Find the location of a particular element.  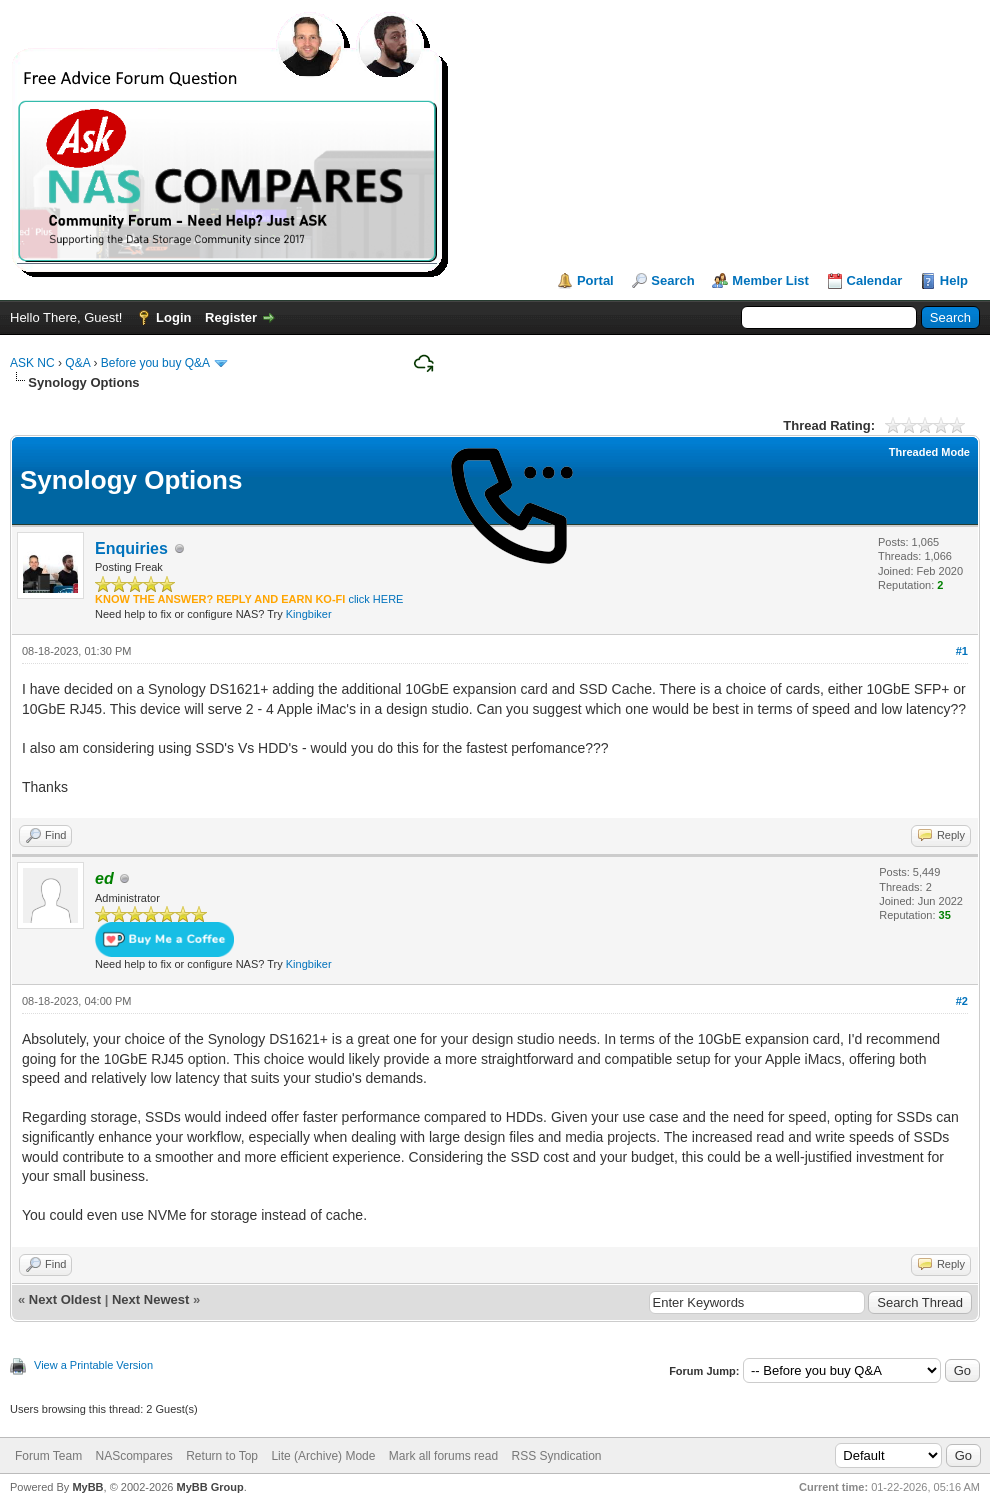

indicates an active or incoming call is located at coordinates (512, 503).